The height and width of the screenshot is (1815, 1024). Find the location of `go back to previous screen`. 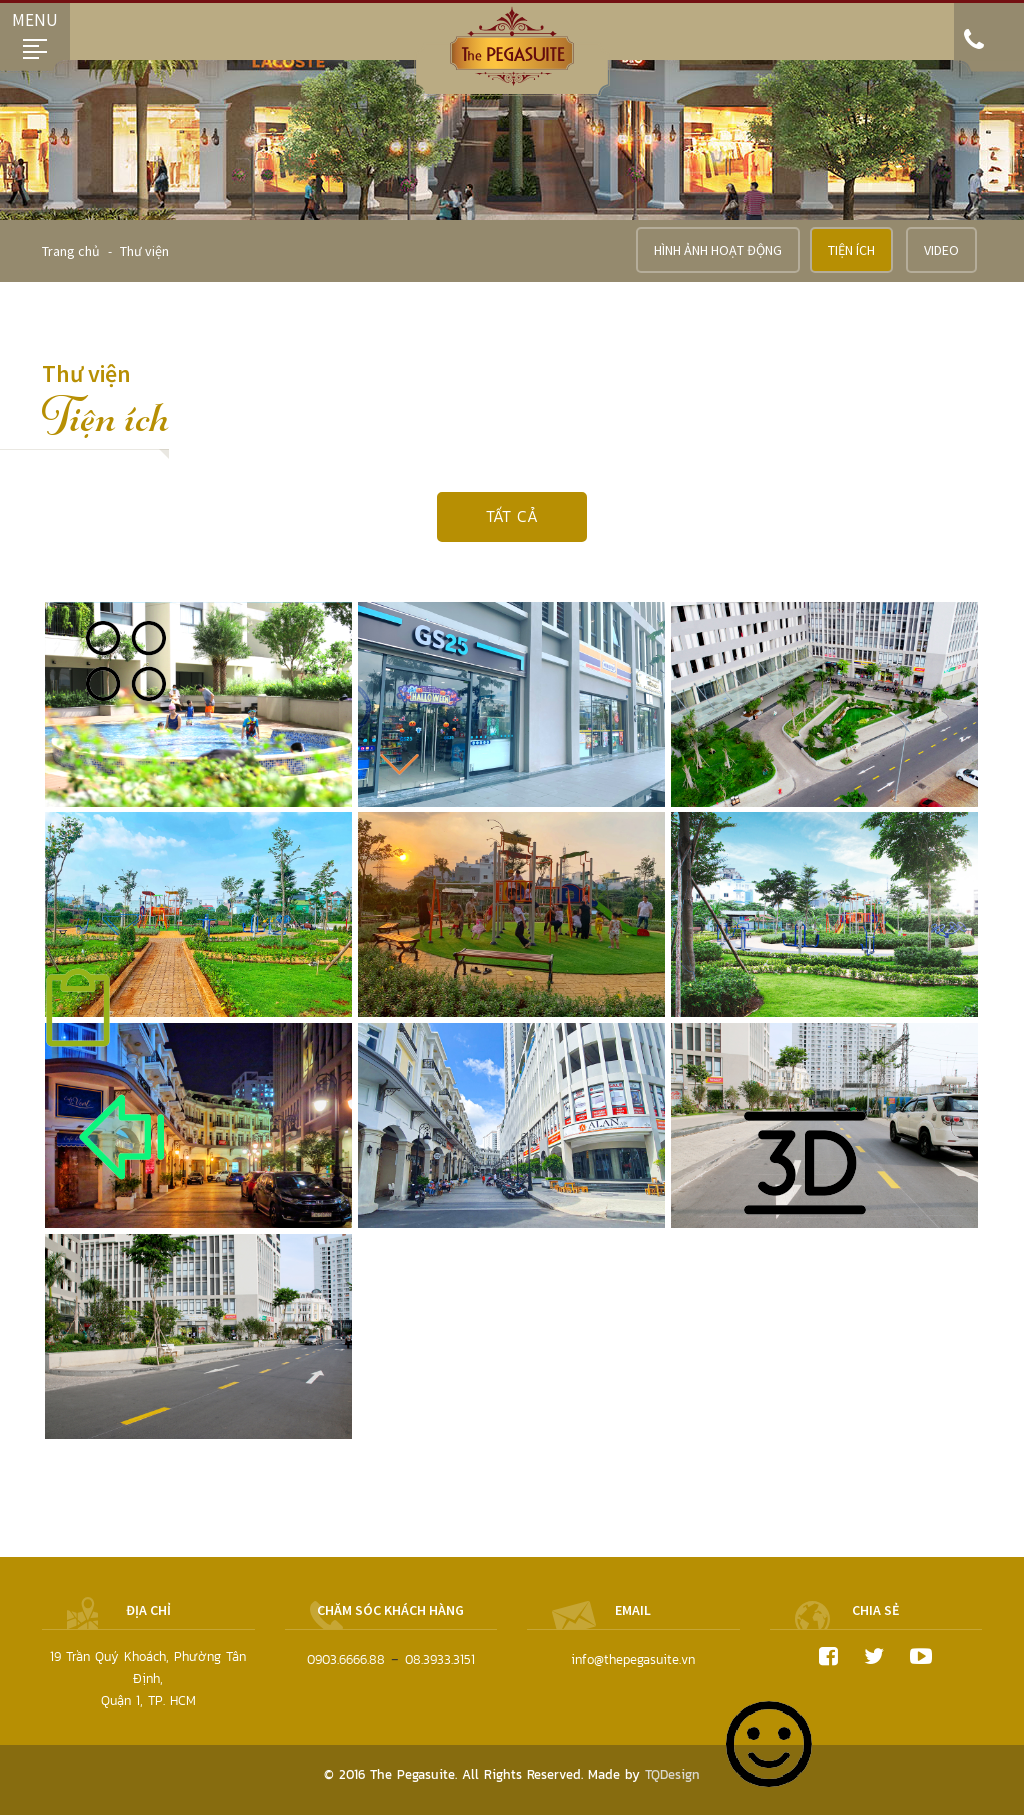

go back to previous screen is located at coordinates (125, 1137).